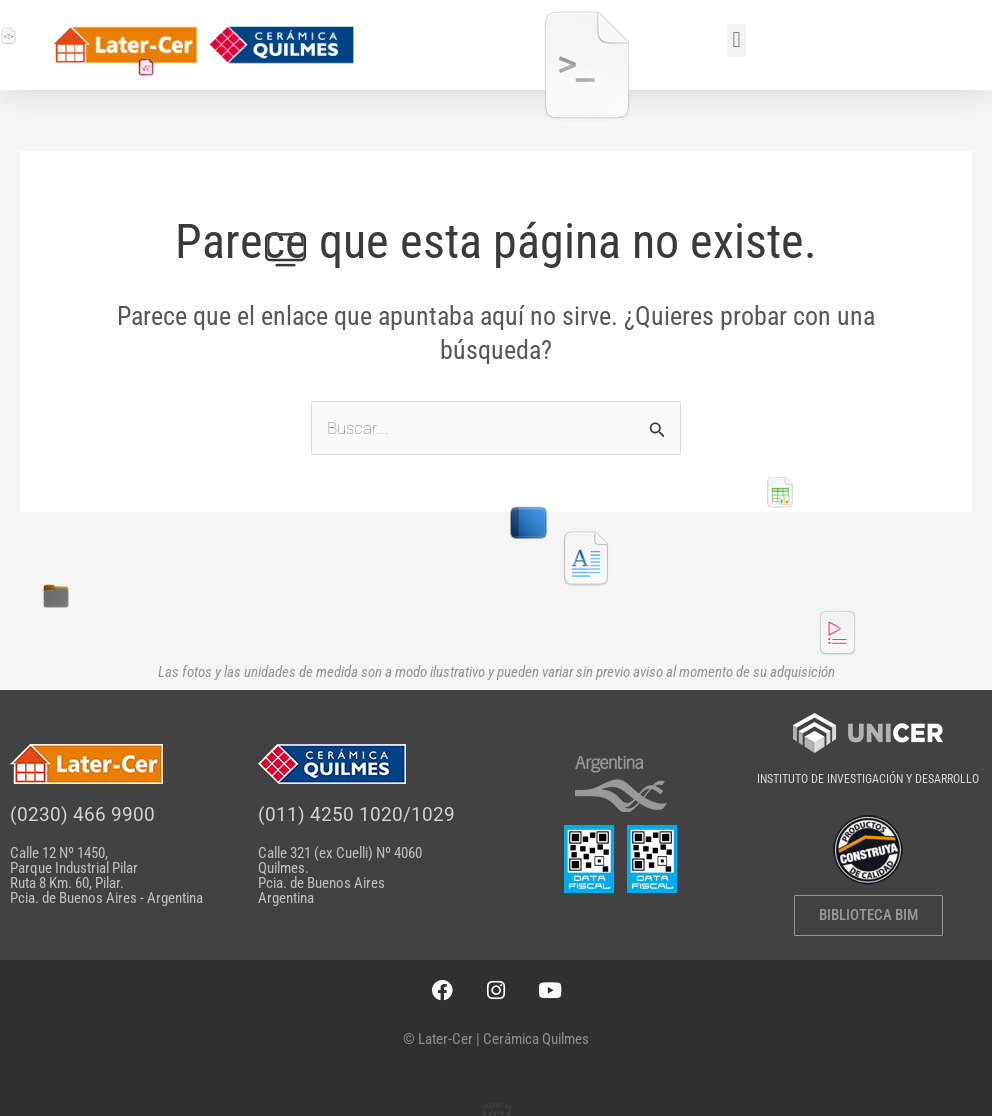  Describe the element at coordinates (56, 596) in the screenshot. I see `open folder to view contents` at that location.